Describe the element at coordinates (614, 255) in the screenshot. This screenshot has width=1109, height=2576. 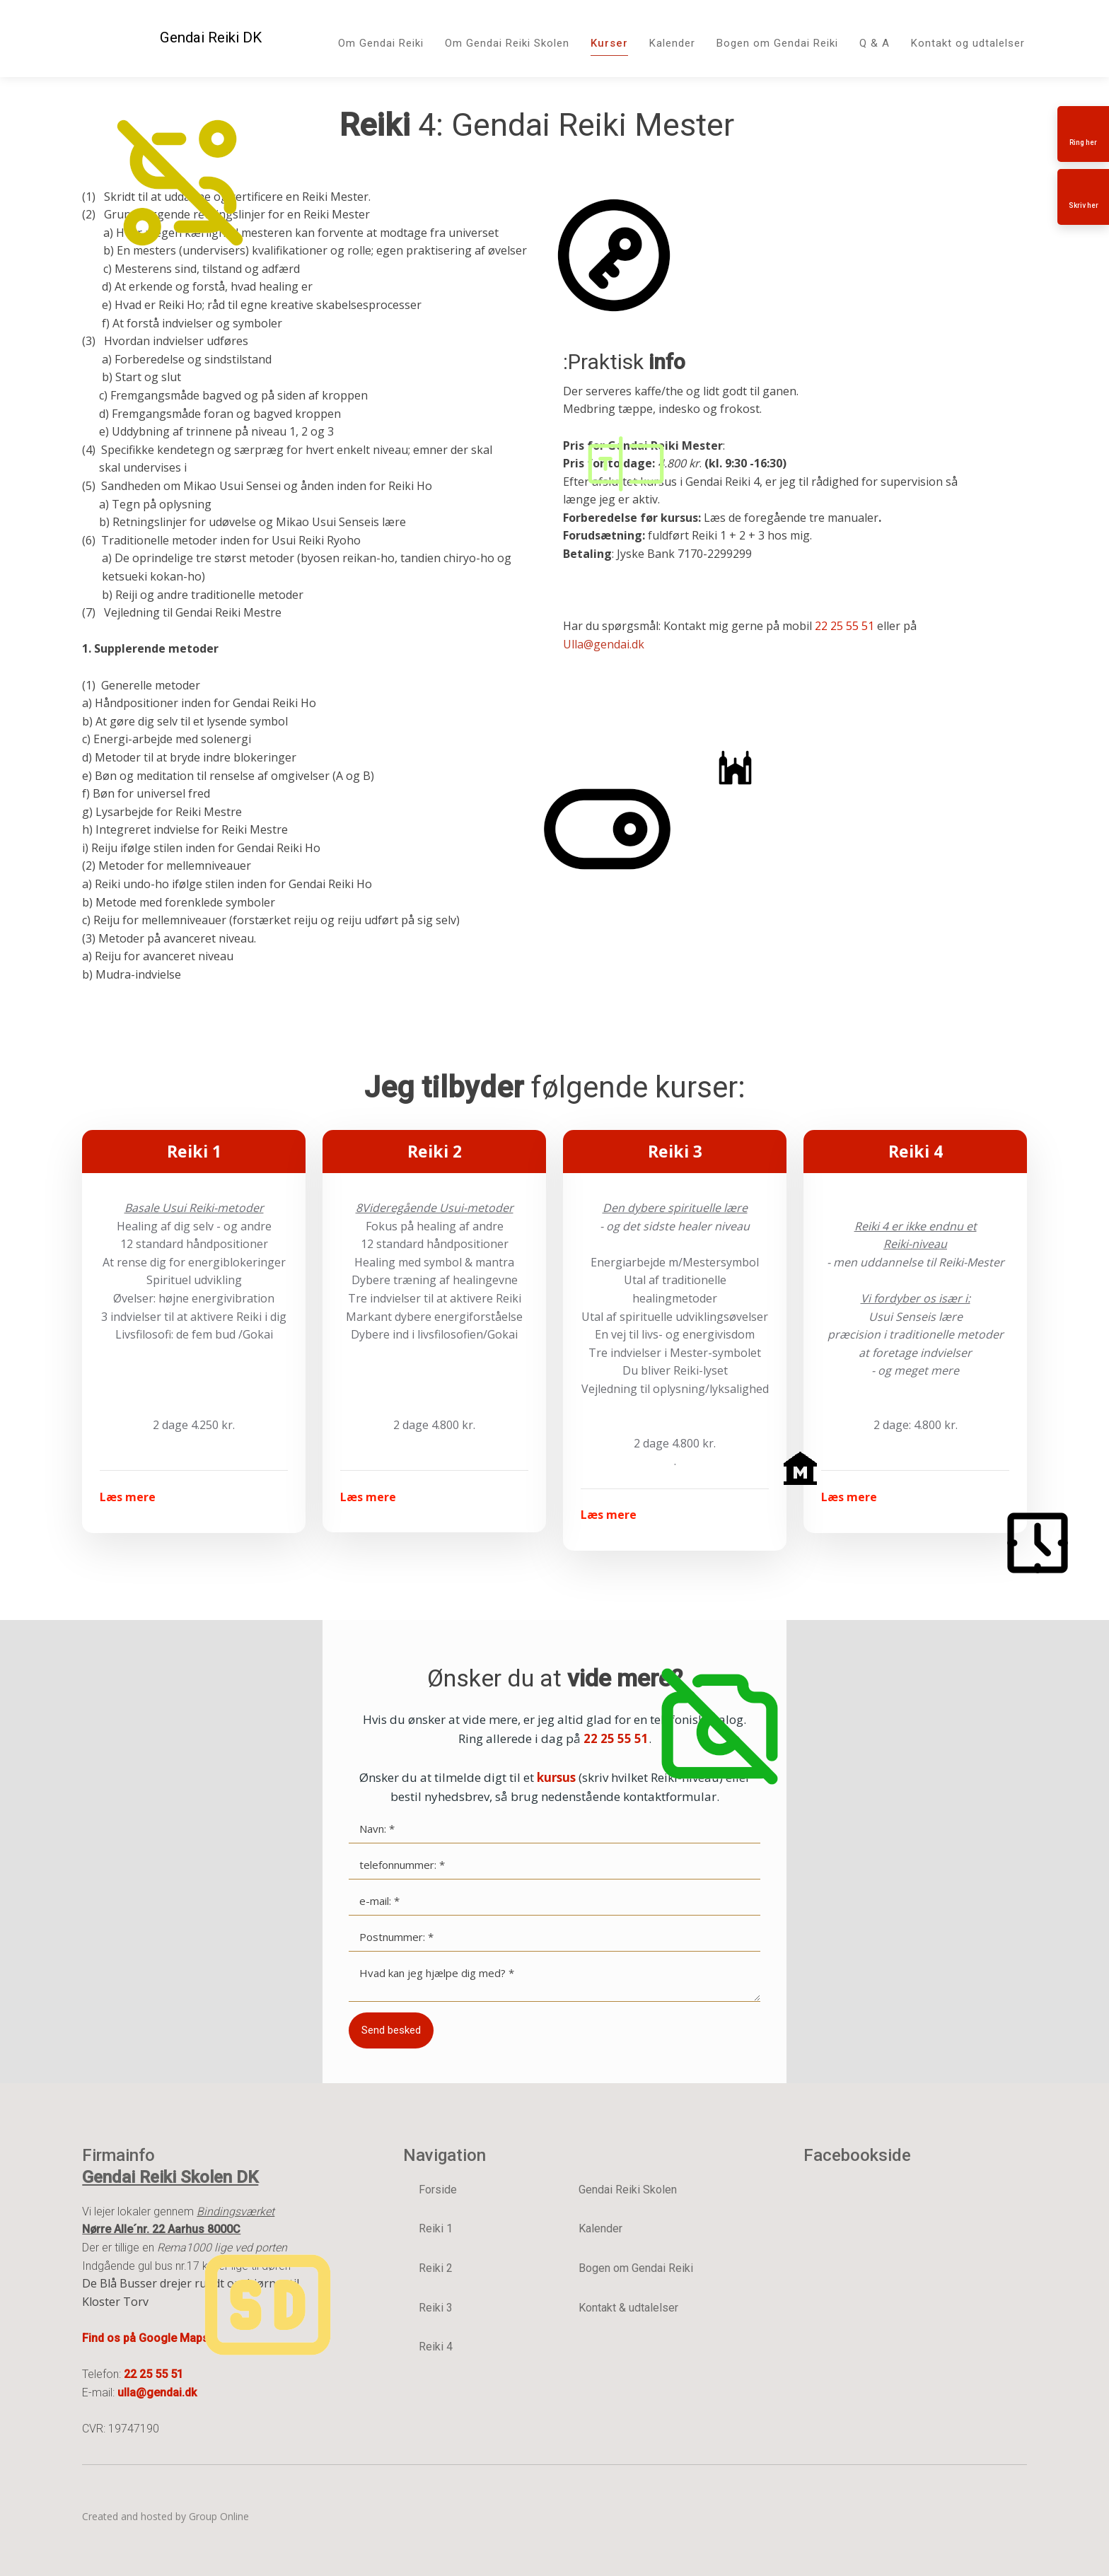
I see `access security or authentication settings` at that location.